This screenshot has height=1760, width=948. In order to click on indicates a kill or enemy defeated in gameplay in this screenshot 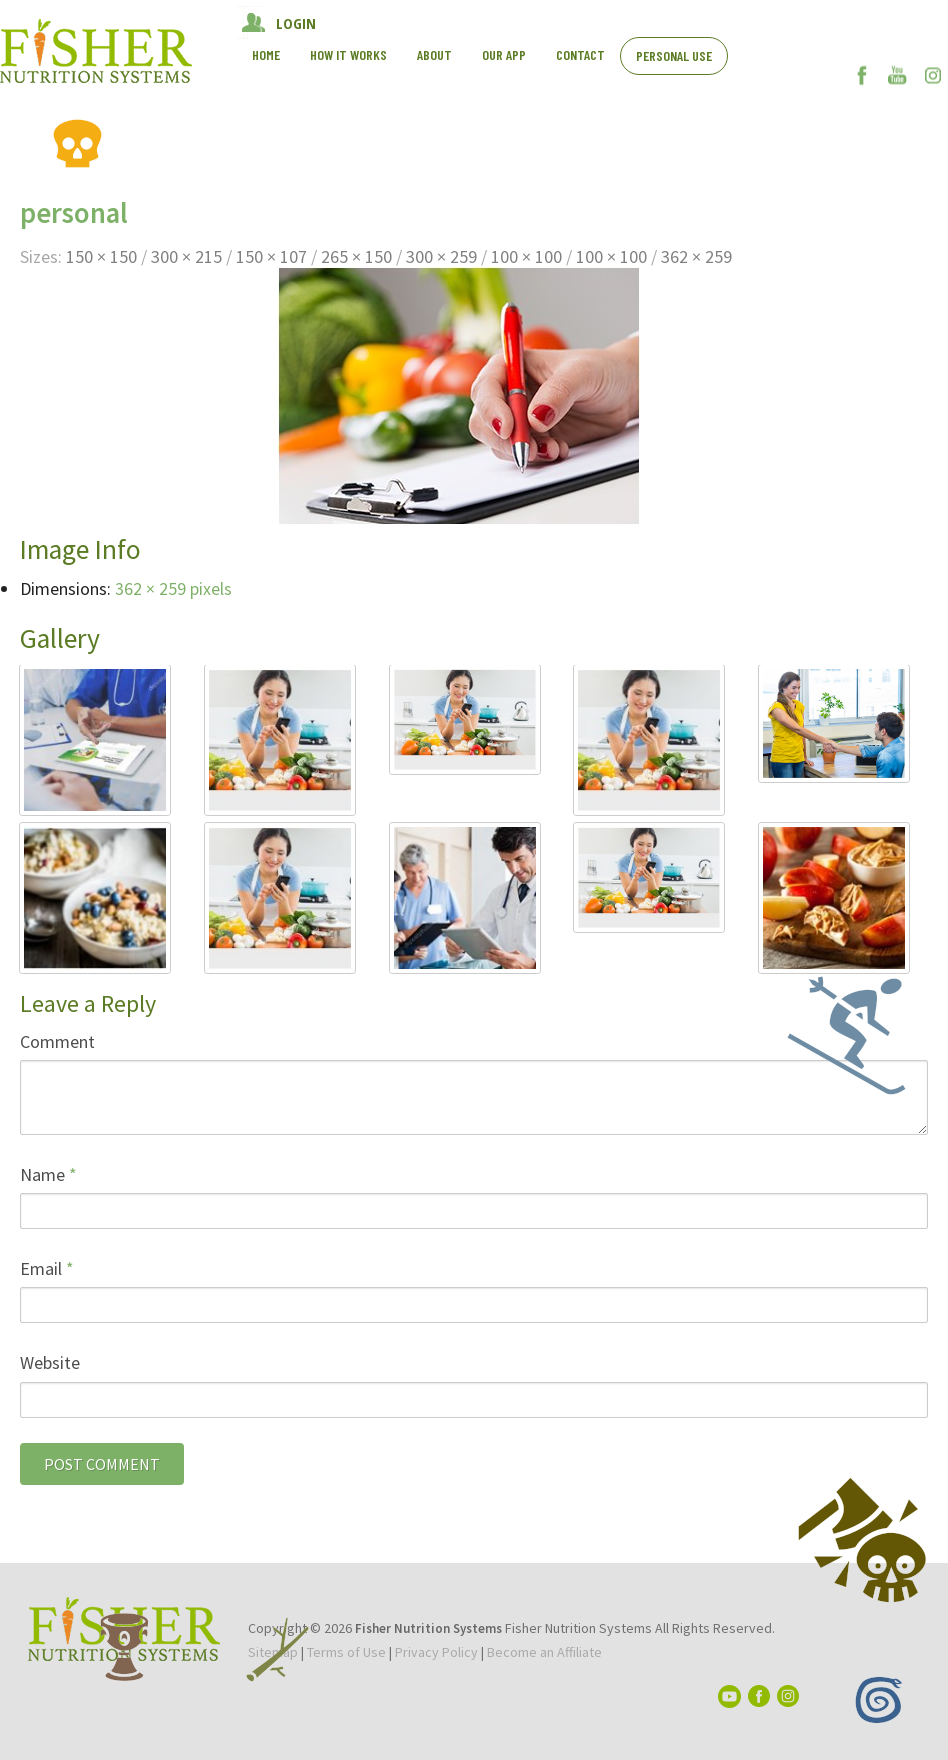, I will do `click(861, 1538)`.